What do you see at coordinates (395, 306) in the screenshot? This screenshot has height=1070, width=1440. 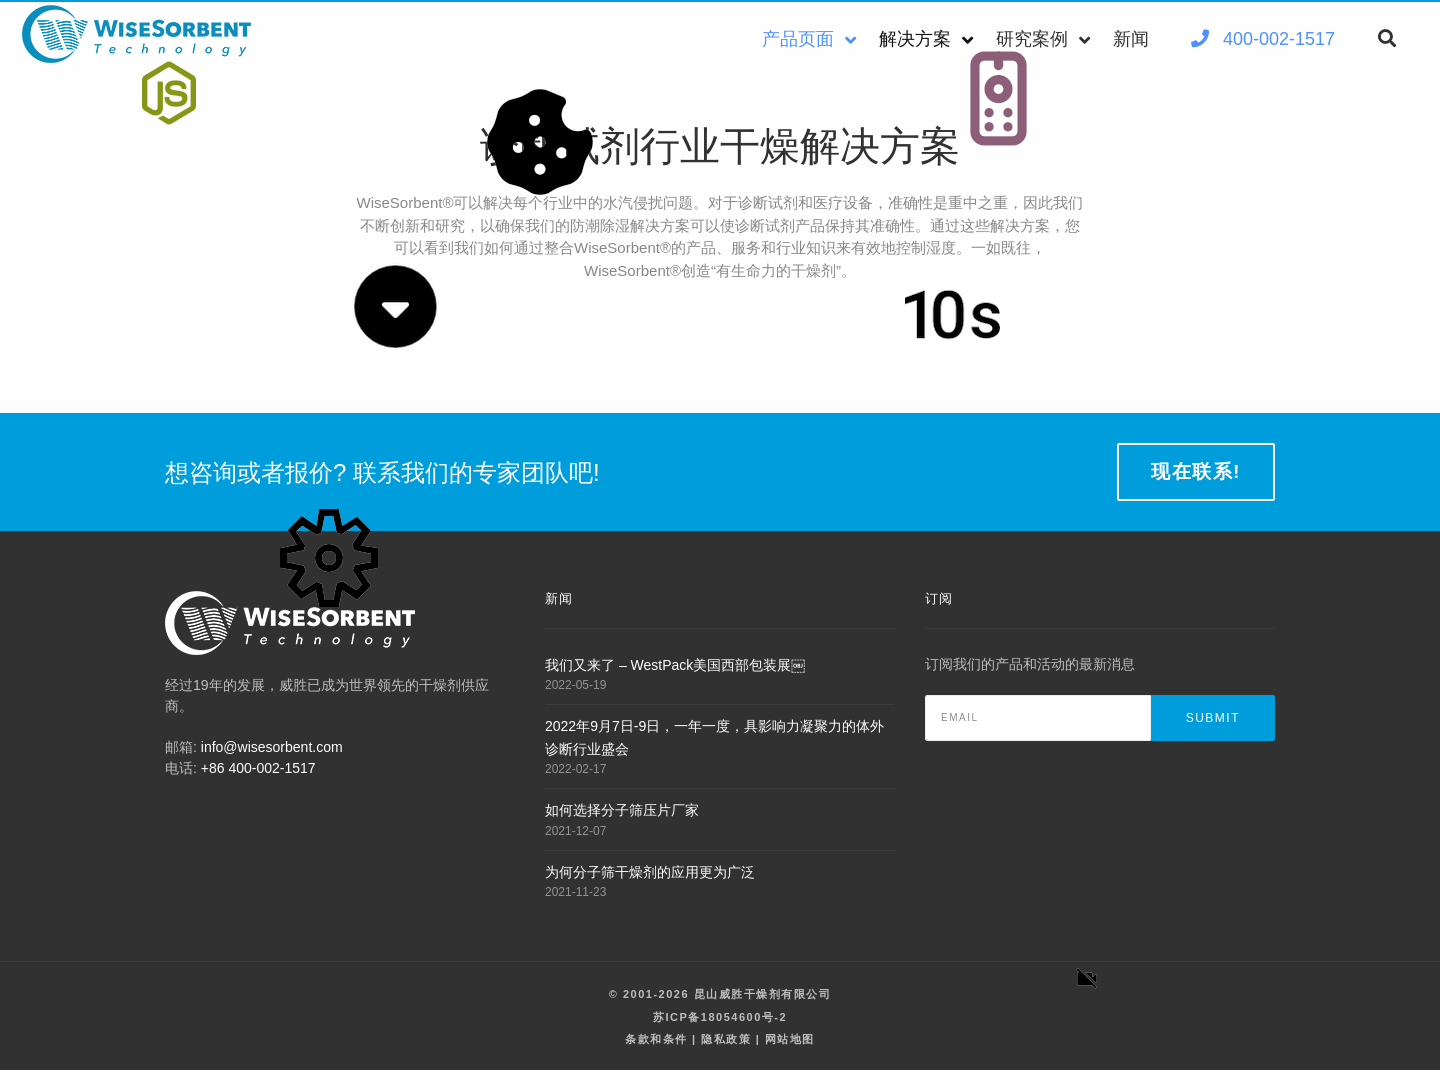 I see `expand dropdown menu` at bounding box center [395, 306].